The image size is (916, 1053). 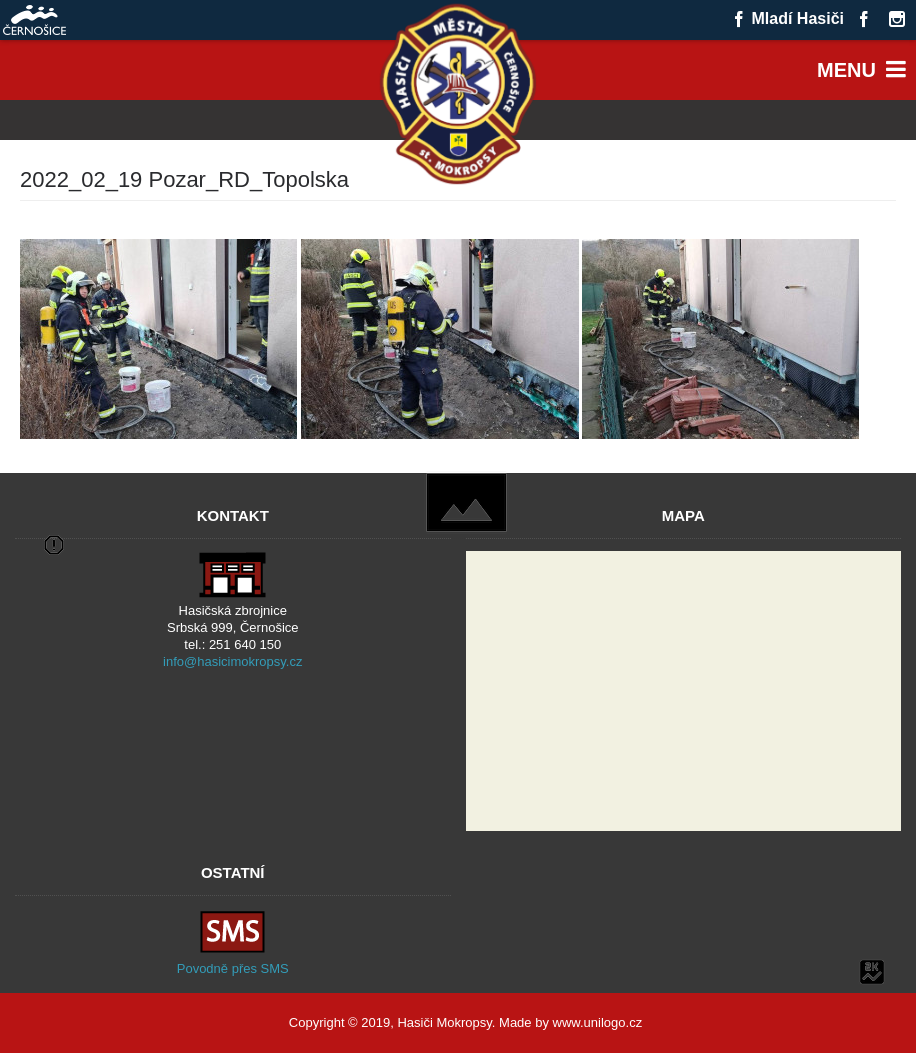 What do you see at coordinates (872, 972) in the screenshot?
I see `view score or performance metrics` at bounding box center [872, 972].